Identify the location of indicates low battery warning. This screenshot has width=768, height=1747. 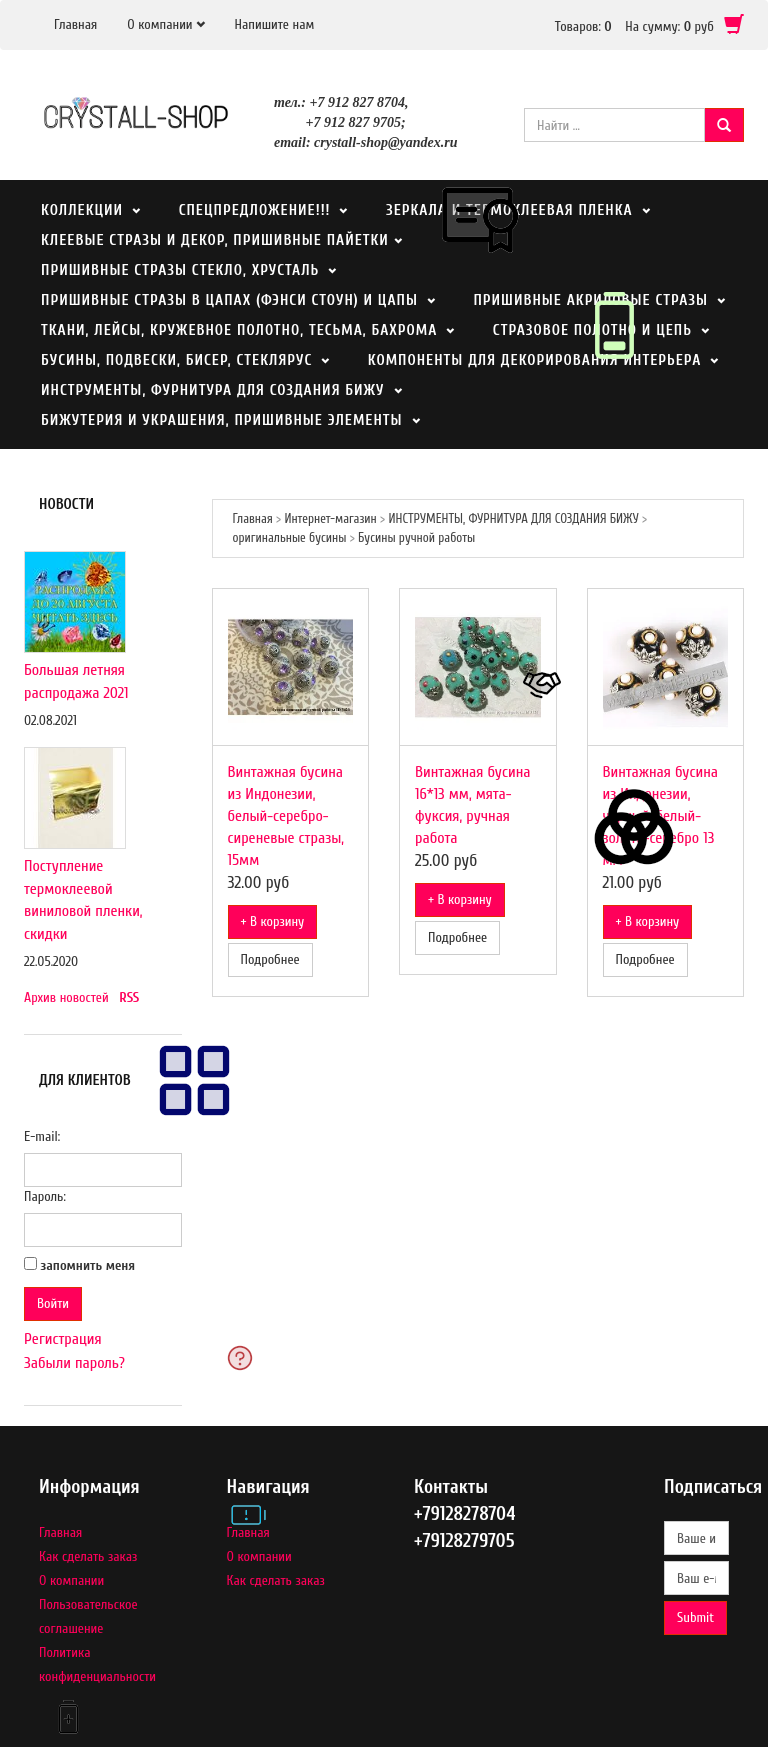
(248, 1515).